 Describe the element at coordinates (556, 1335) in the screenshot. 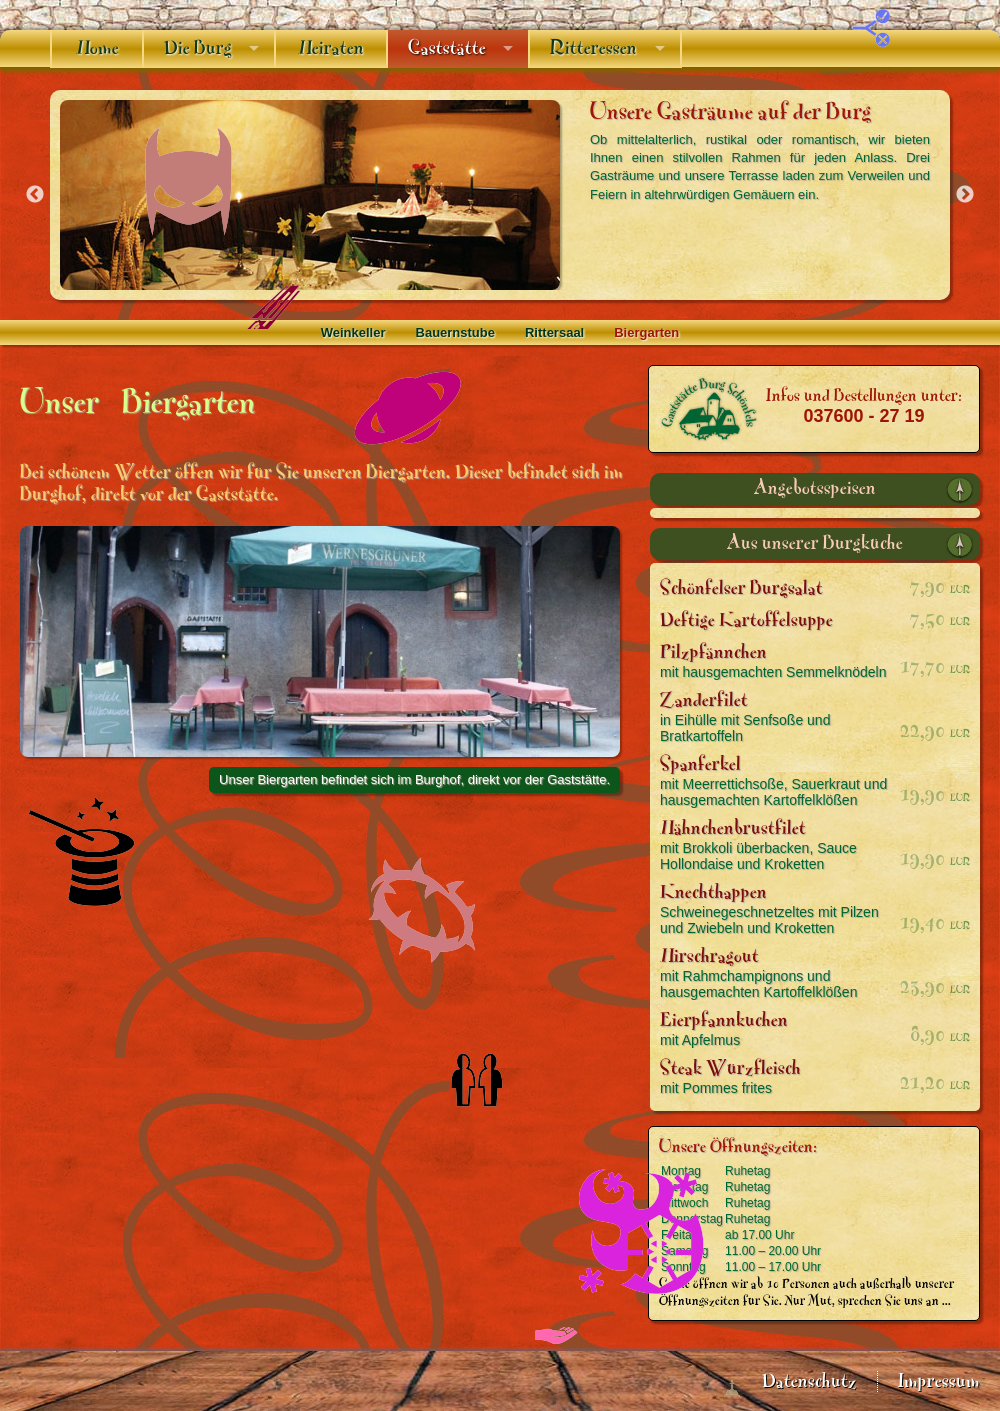

I see `request or receive an item` at that location.